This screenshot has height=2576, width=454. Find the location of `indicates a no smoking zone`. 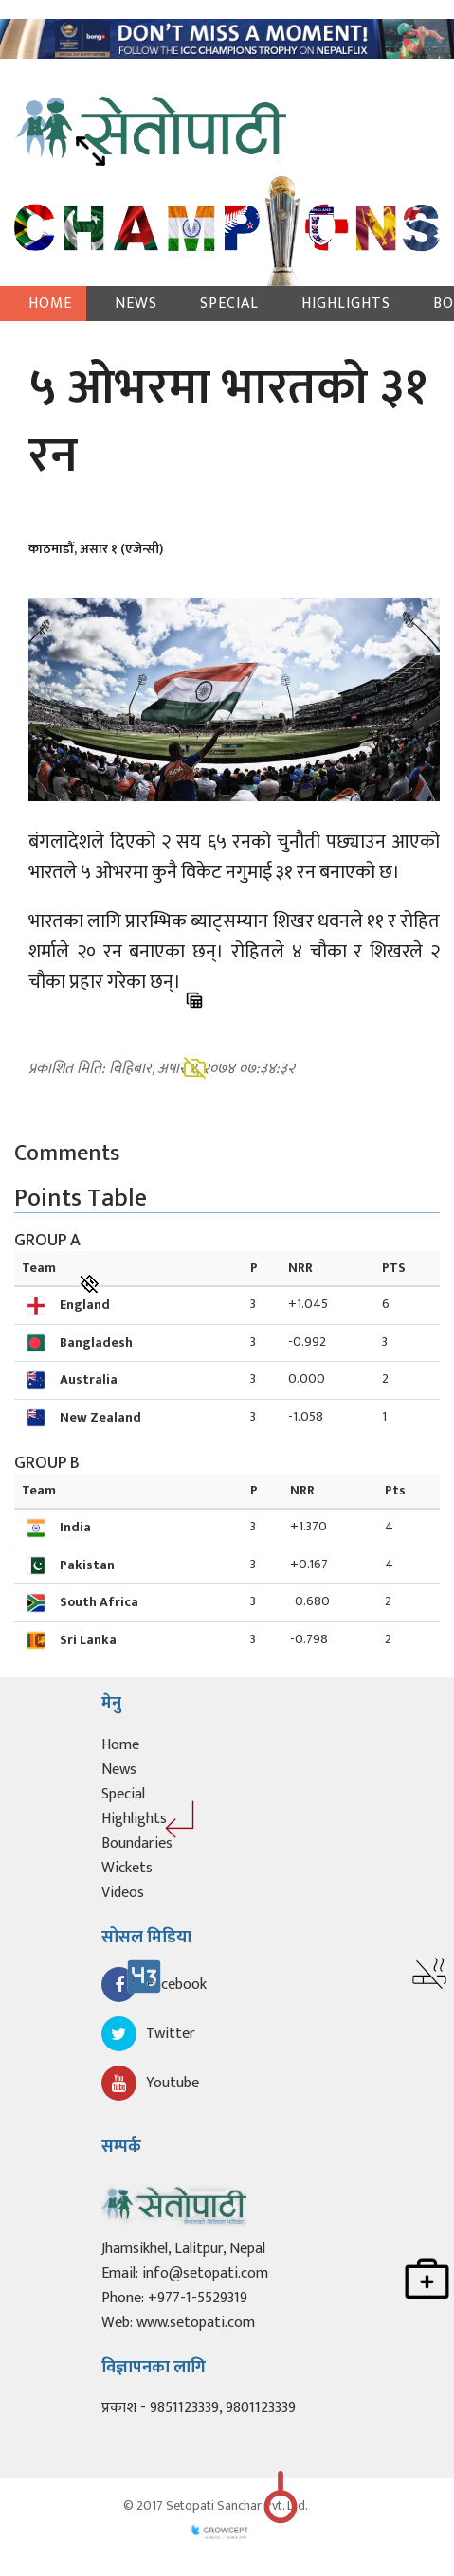

indicates a no smoking zone is located at coordinates (429, 1975).